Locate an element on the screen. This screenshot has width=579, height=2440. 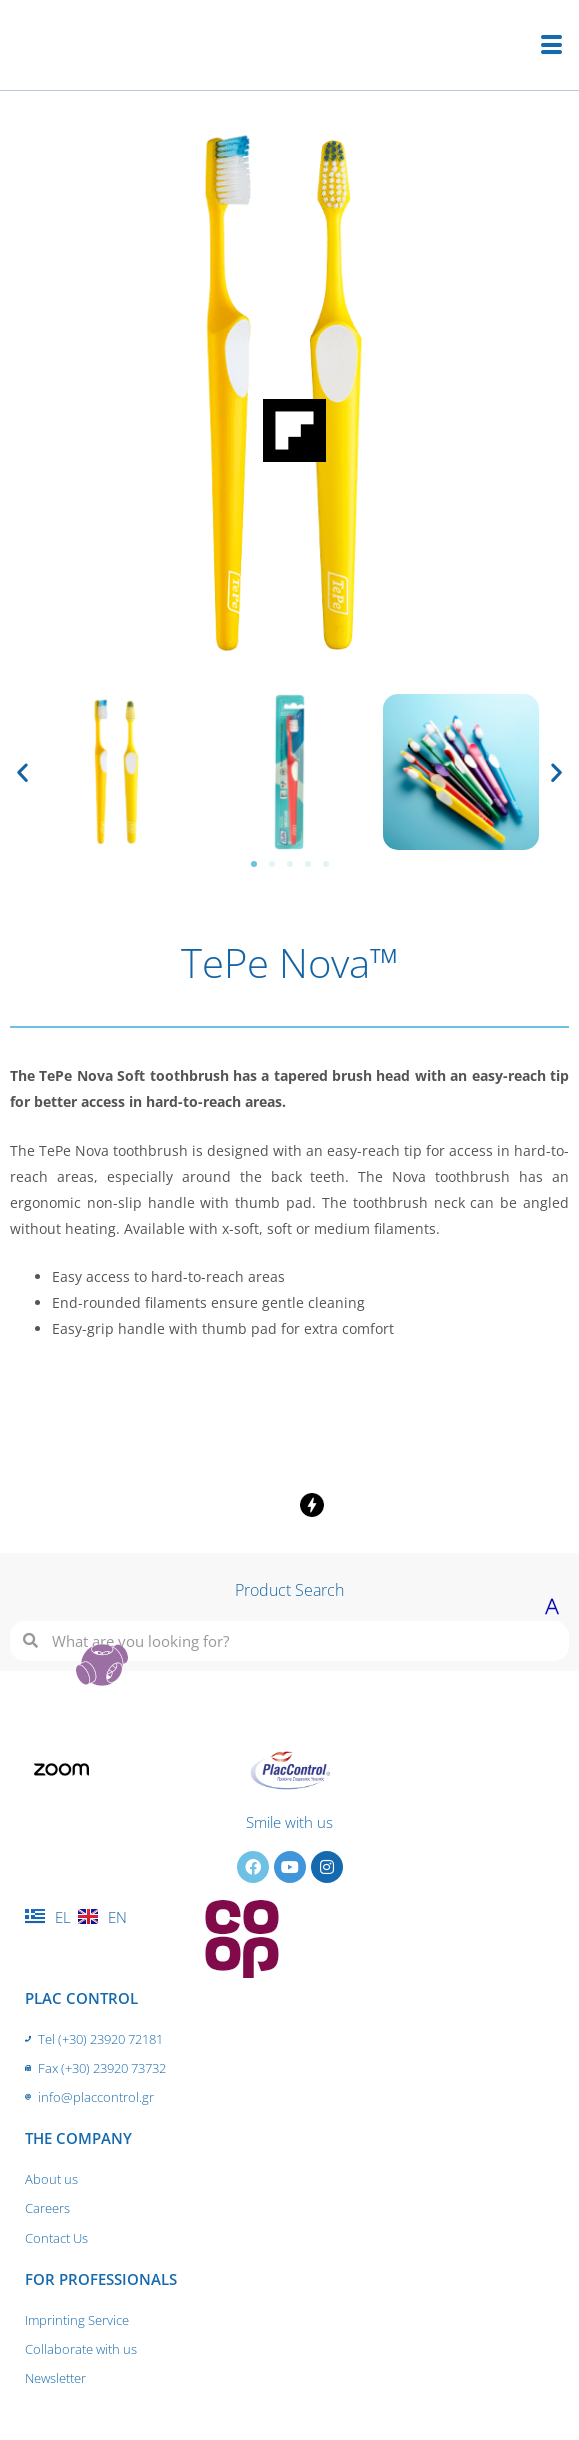
AMP (Accelerated Mobile Pages) logo is located at coordinates (312, 1505).